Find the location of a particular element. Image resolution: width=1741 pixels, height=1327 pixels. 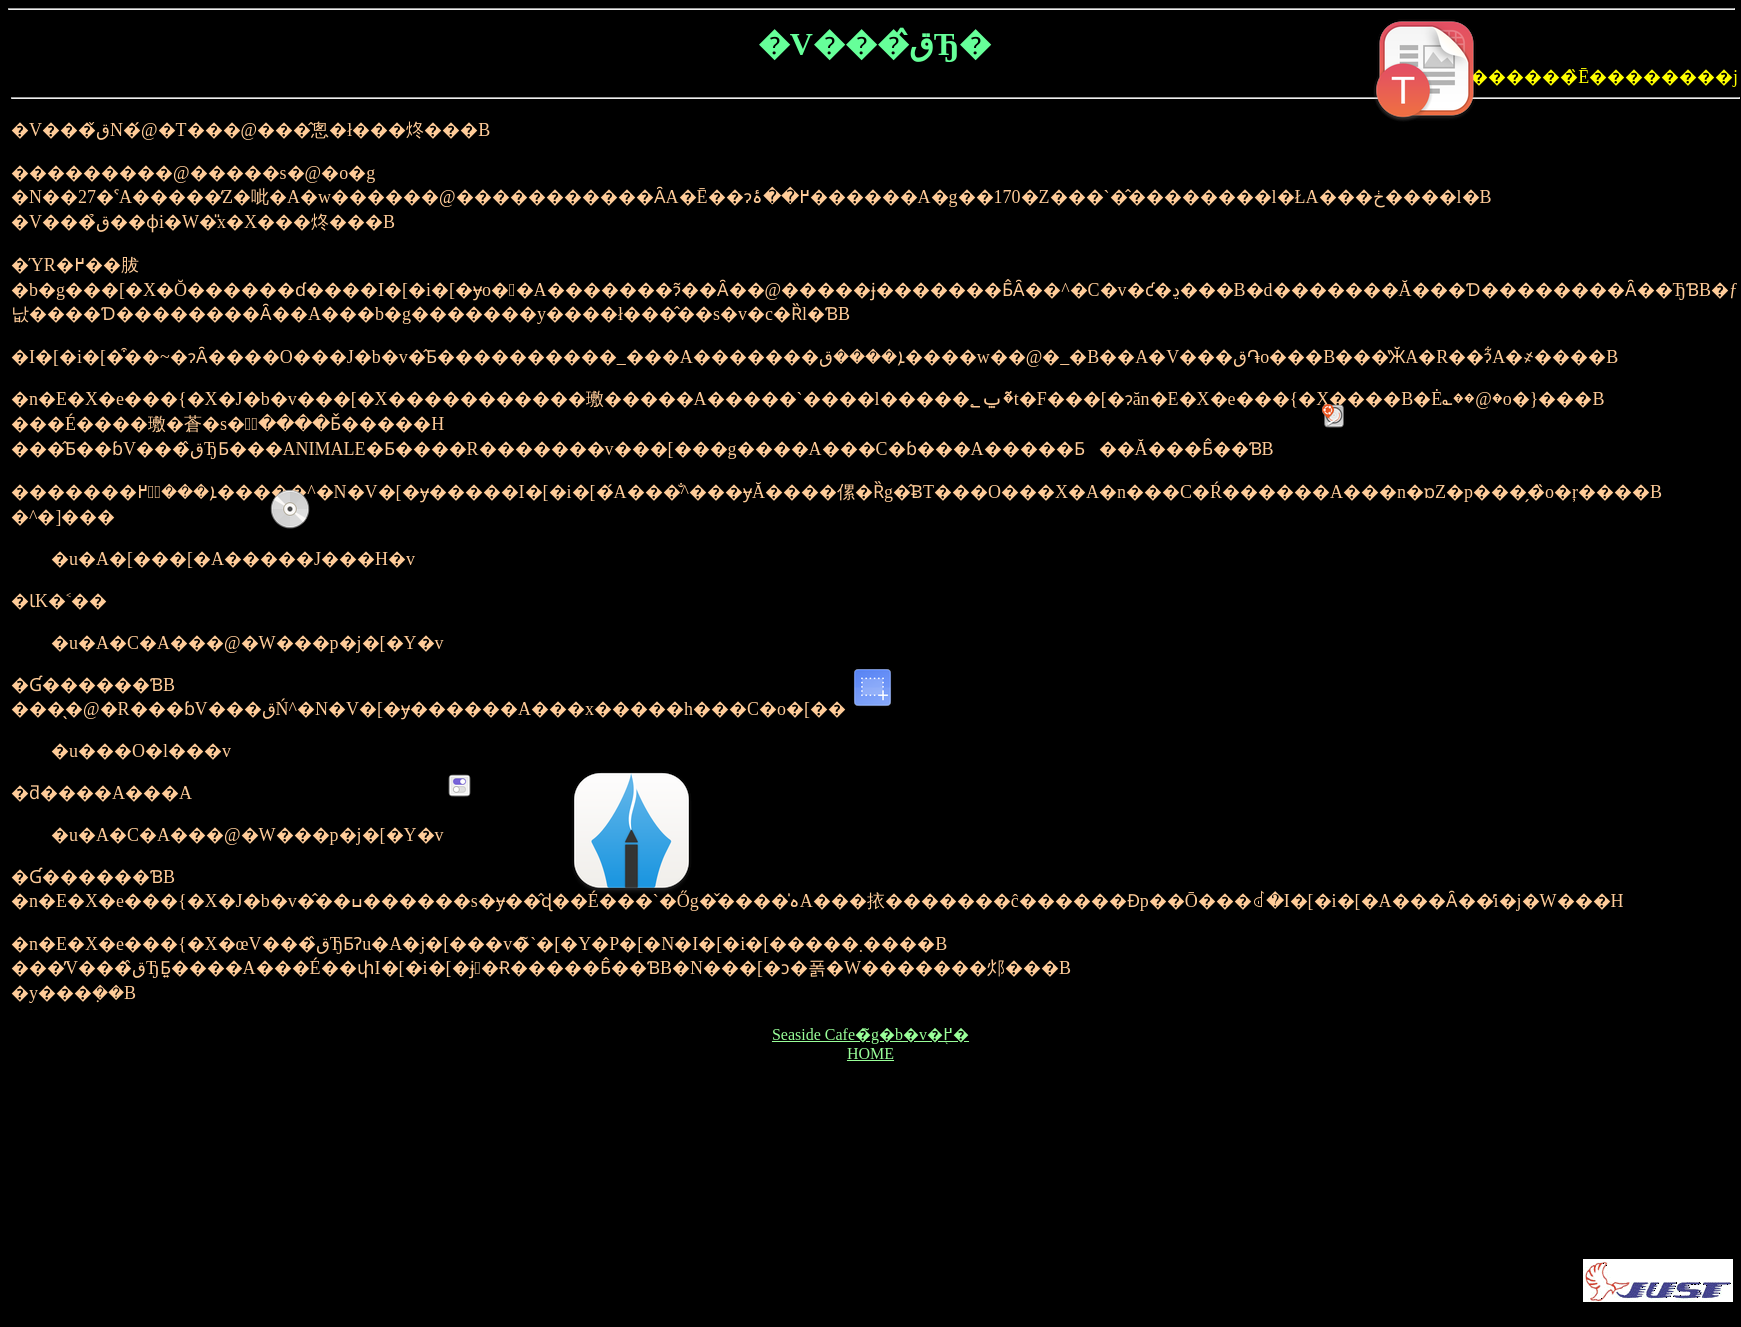

launch the ubiquity ubuntu installer is located at coordinates (1334, 416).